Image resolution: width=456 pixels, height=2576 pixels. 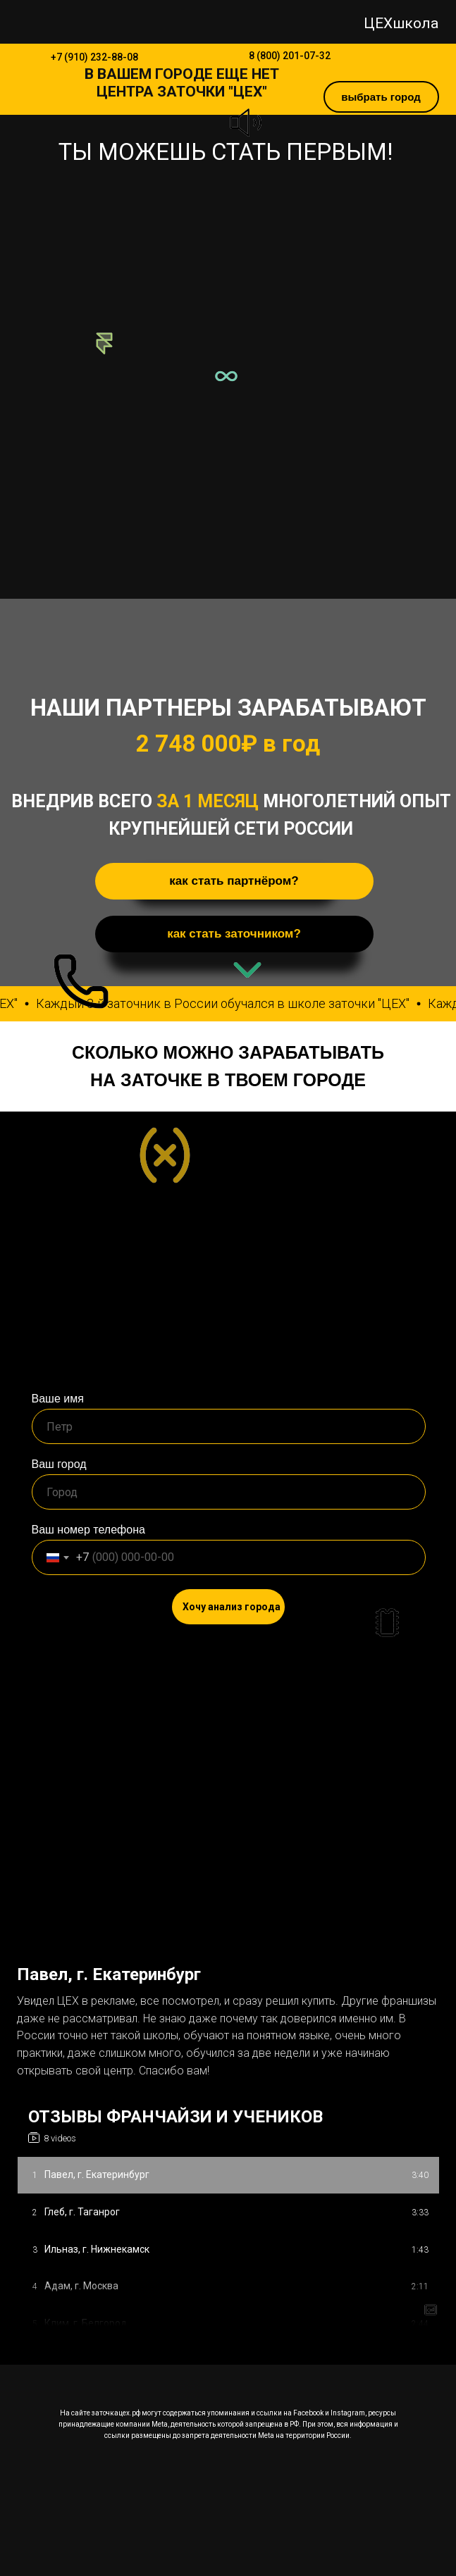 I want to click on indicates unlimited or infinite content, so click(x=226, y=376).